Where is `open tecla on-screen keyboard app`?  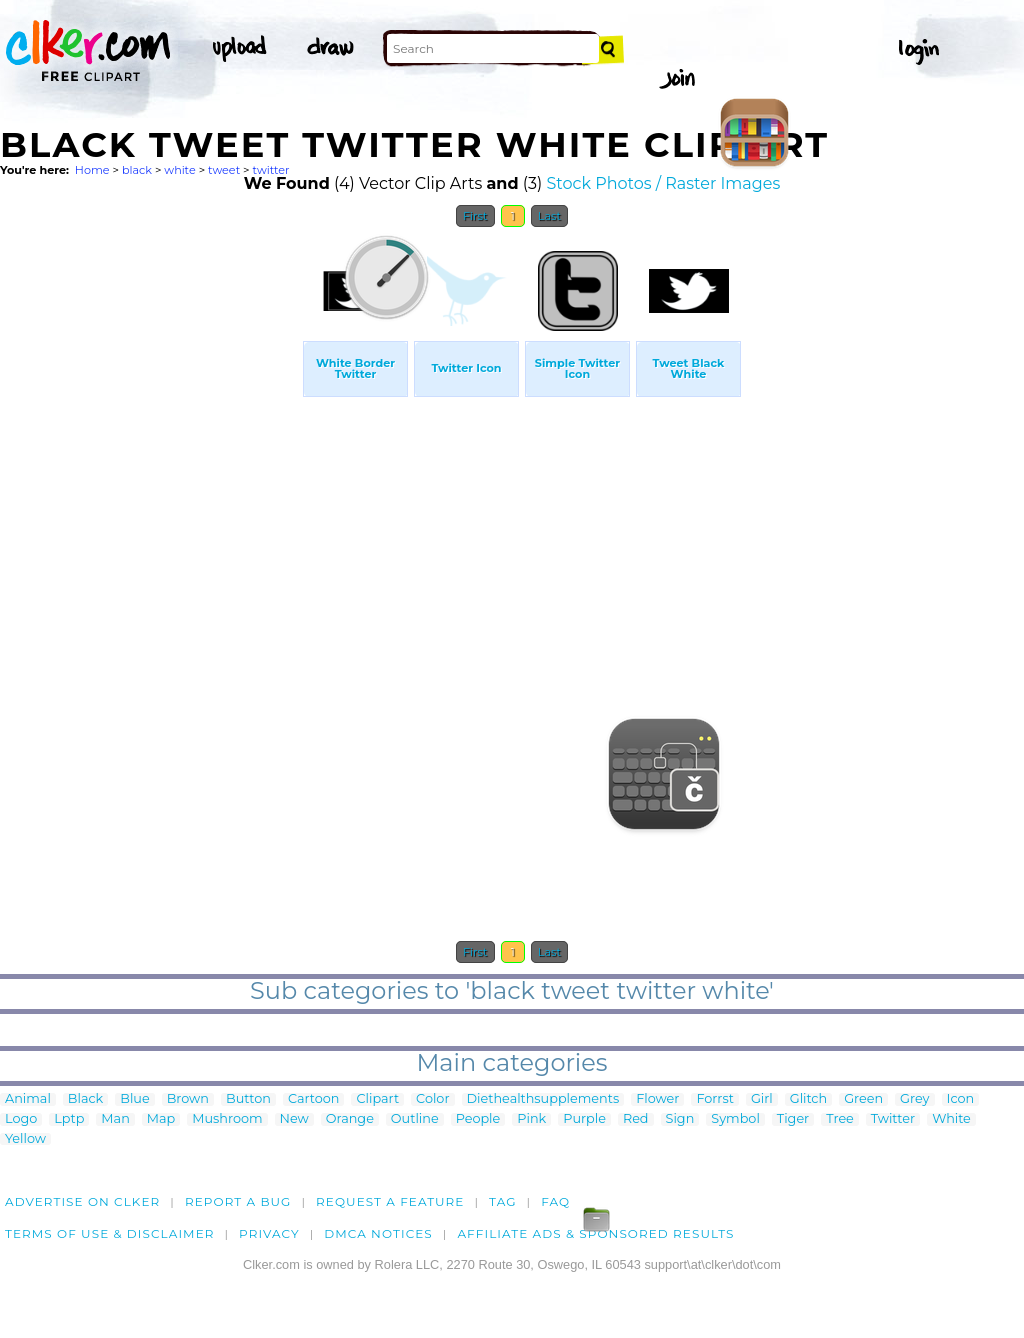
open tecla on-screen keyboard app is located at coordinates (664, 774).